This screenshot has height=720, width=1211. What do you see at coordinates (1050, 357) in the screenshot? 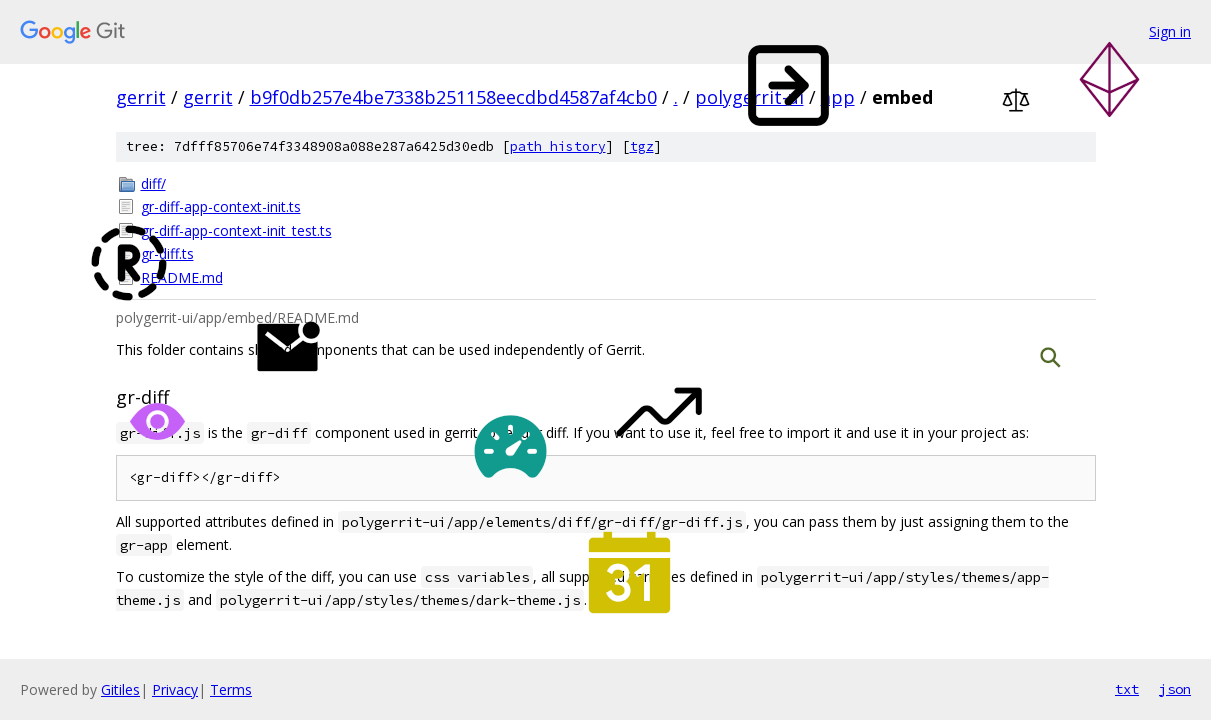
I see `search for content` at bounding box center [1050, 357].